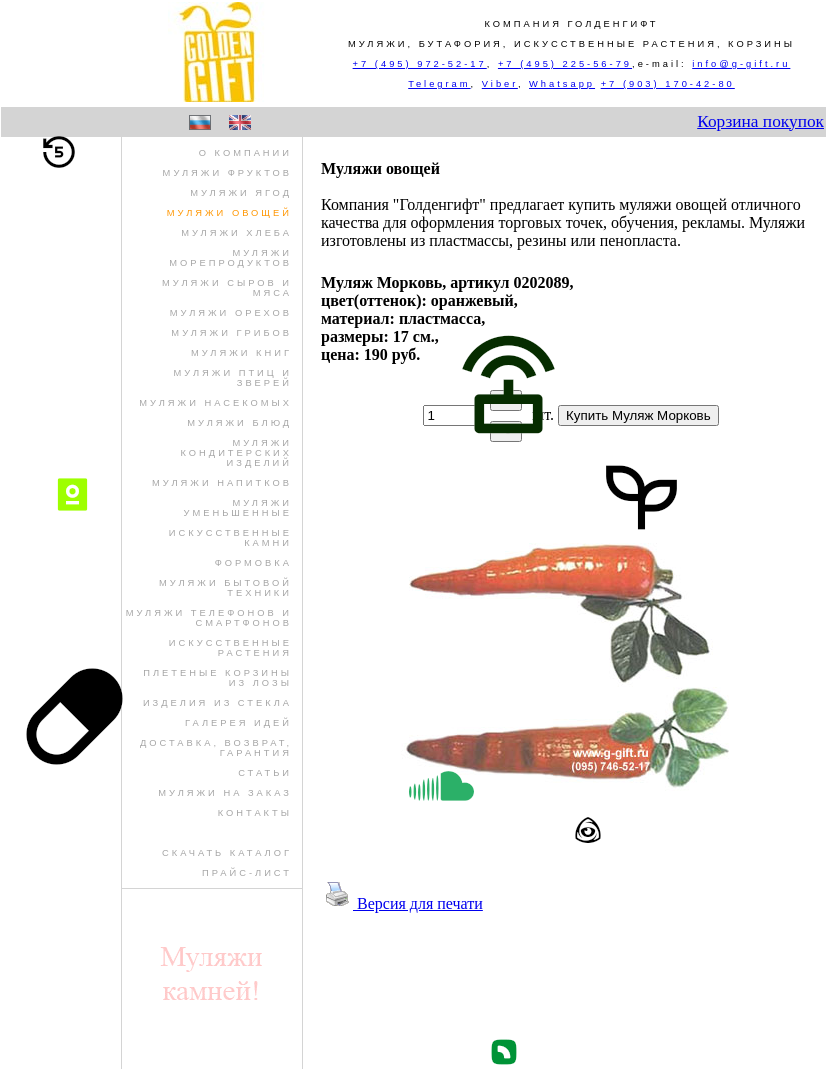 The height and width of the screenshot is (1070, 826). Describe the element at coordinates (508, 384) in the screenshot. I see `access router or network settings` at that location.